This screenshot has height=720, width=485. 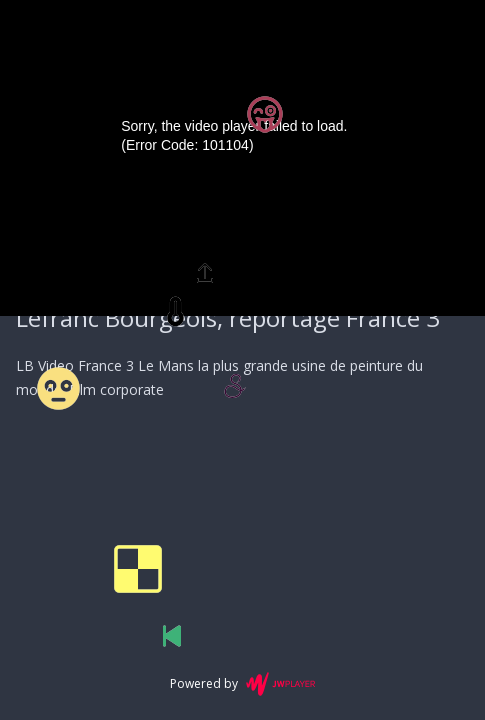 I want to click on delicious social bookmarking service logo, so click(x=138, y=569).